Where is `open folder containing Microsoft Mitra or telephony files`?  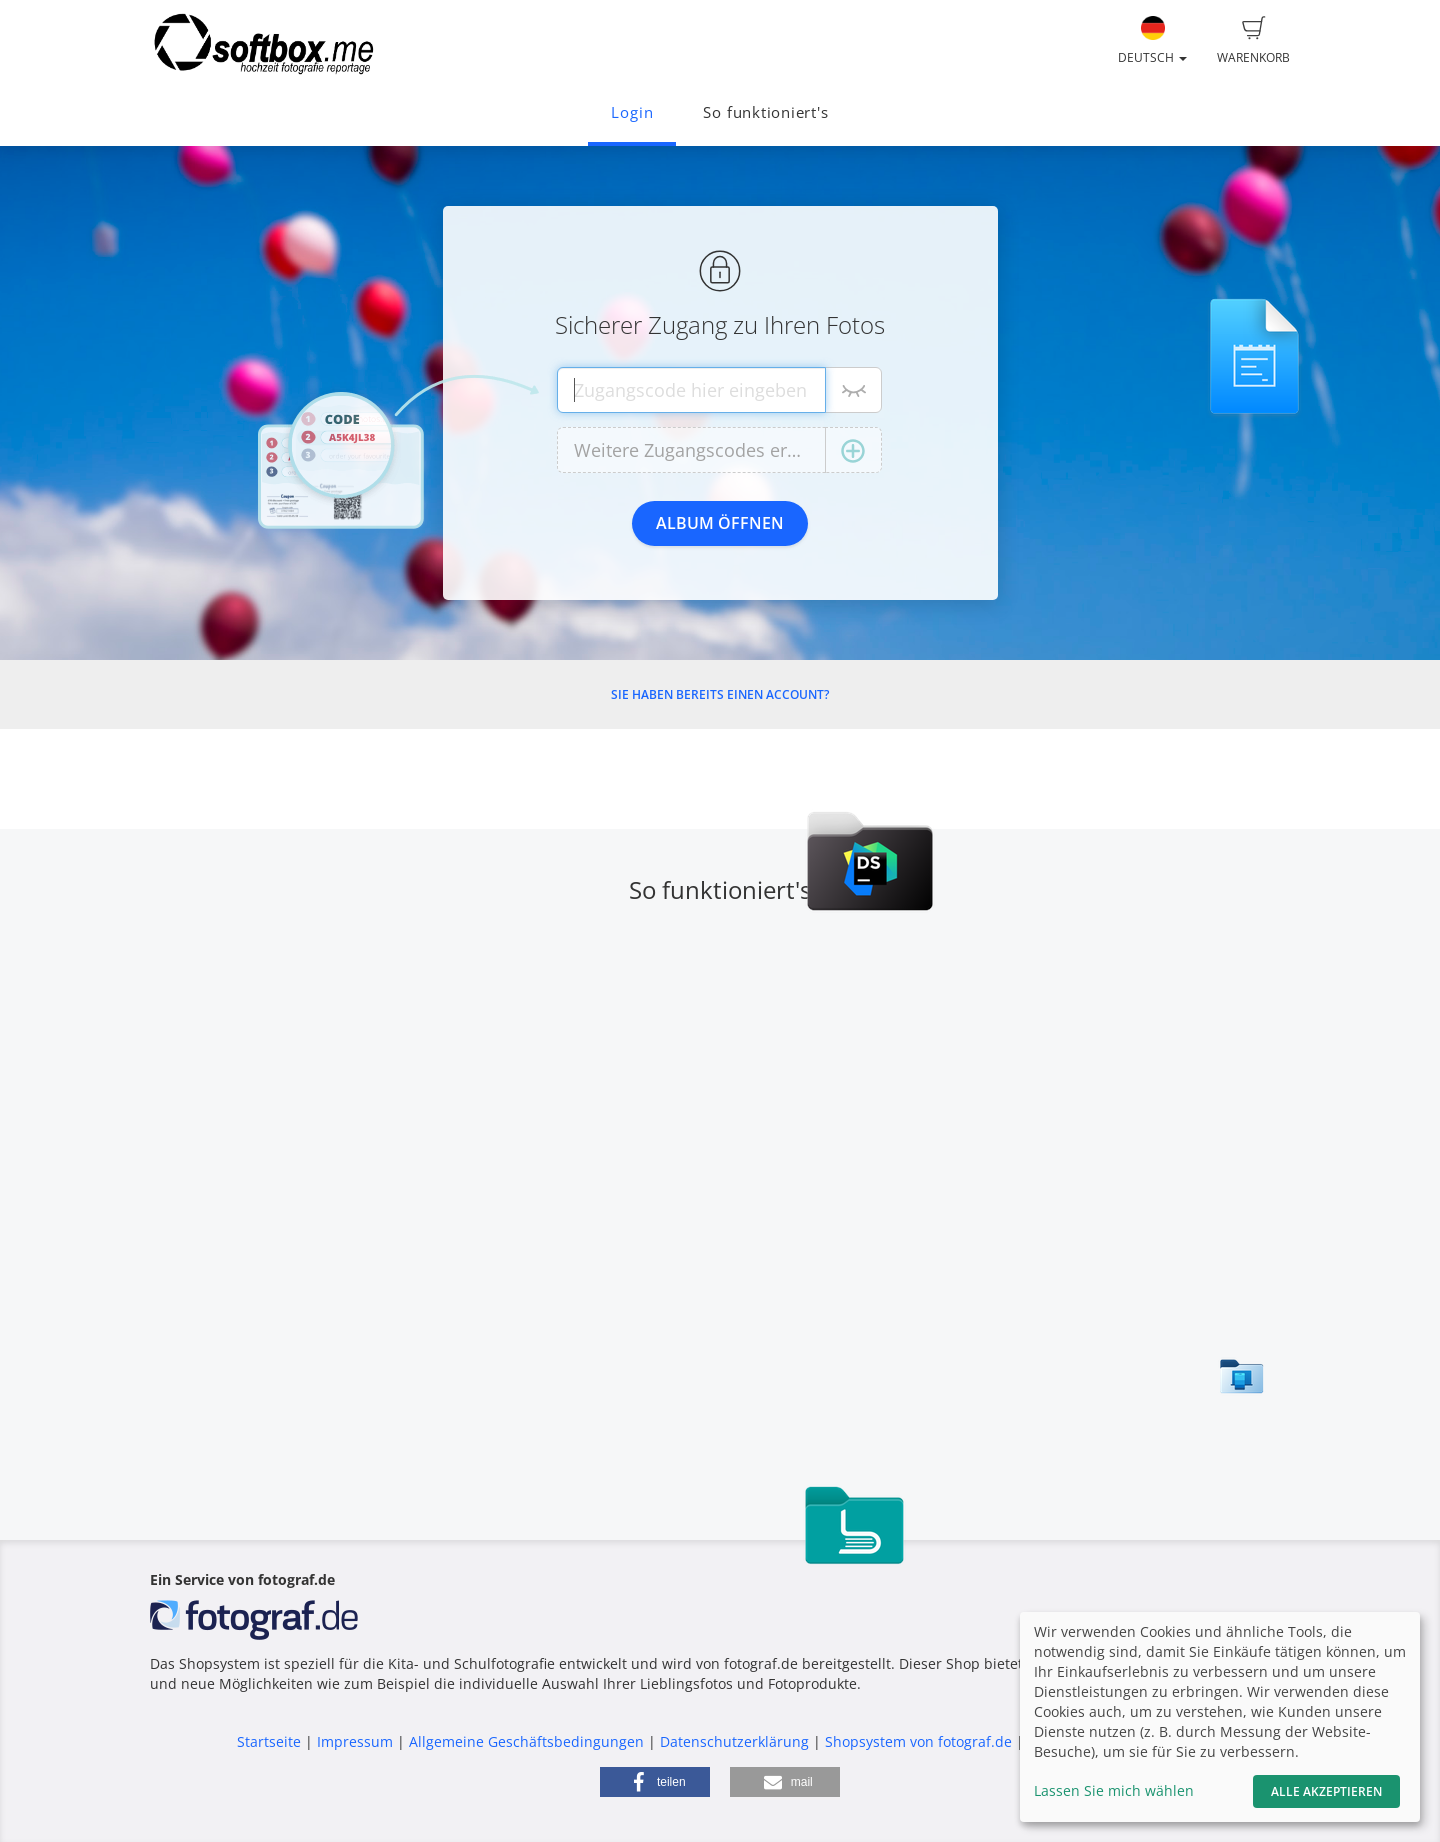
open folder containing Microsoft Mitra or telephony files is located at coordinates (1241, 1377).